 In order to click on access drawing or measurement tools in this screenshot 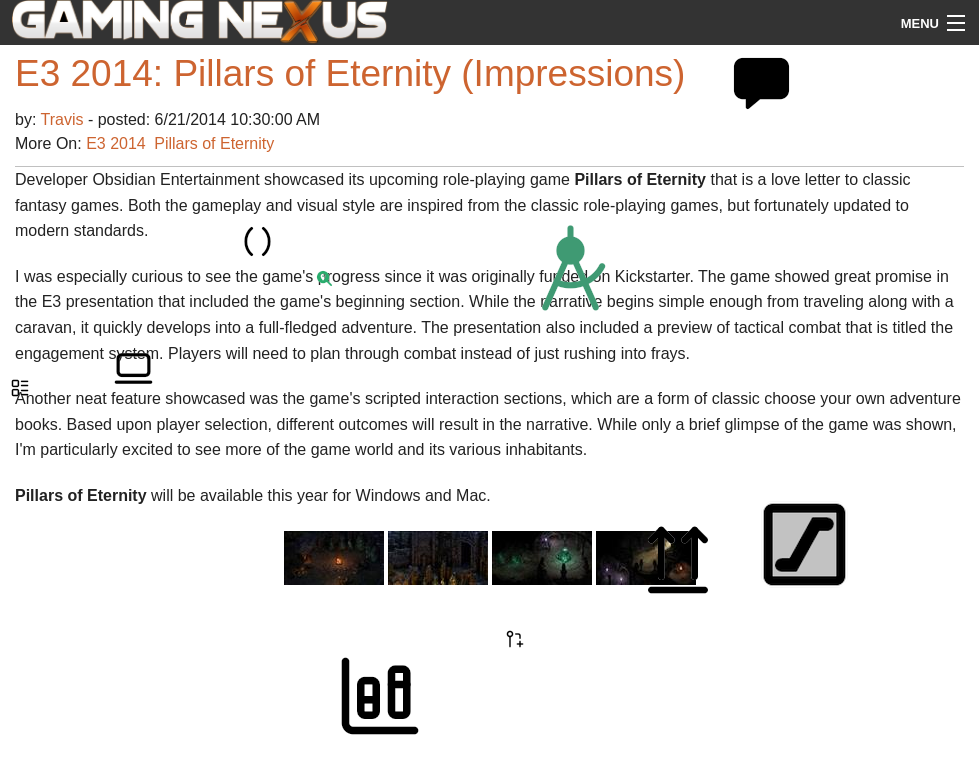, I will do `click(570, 269)`.